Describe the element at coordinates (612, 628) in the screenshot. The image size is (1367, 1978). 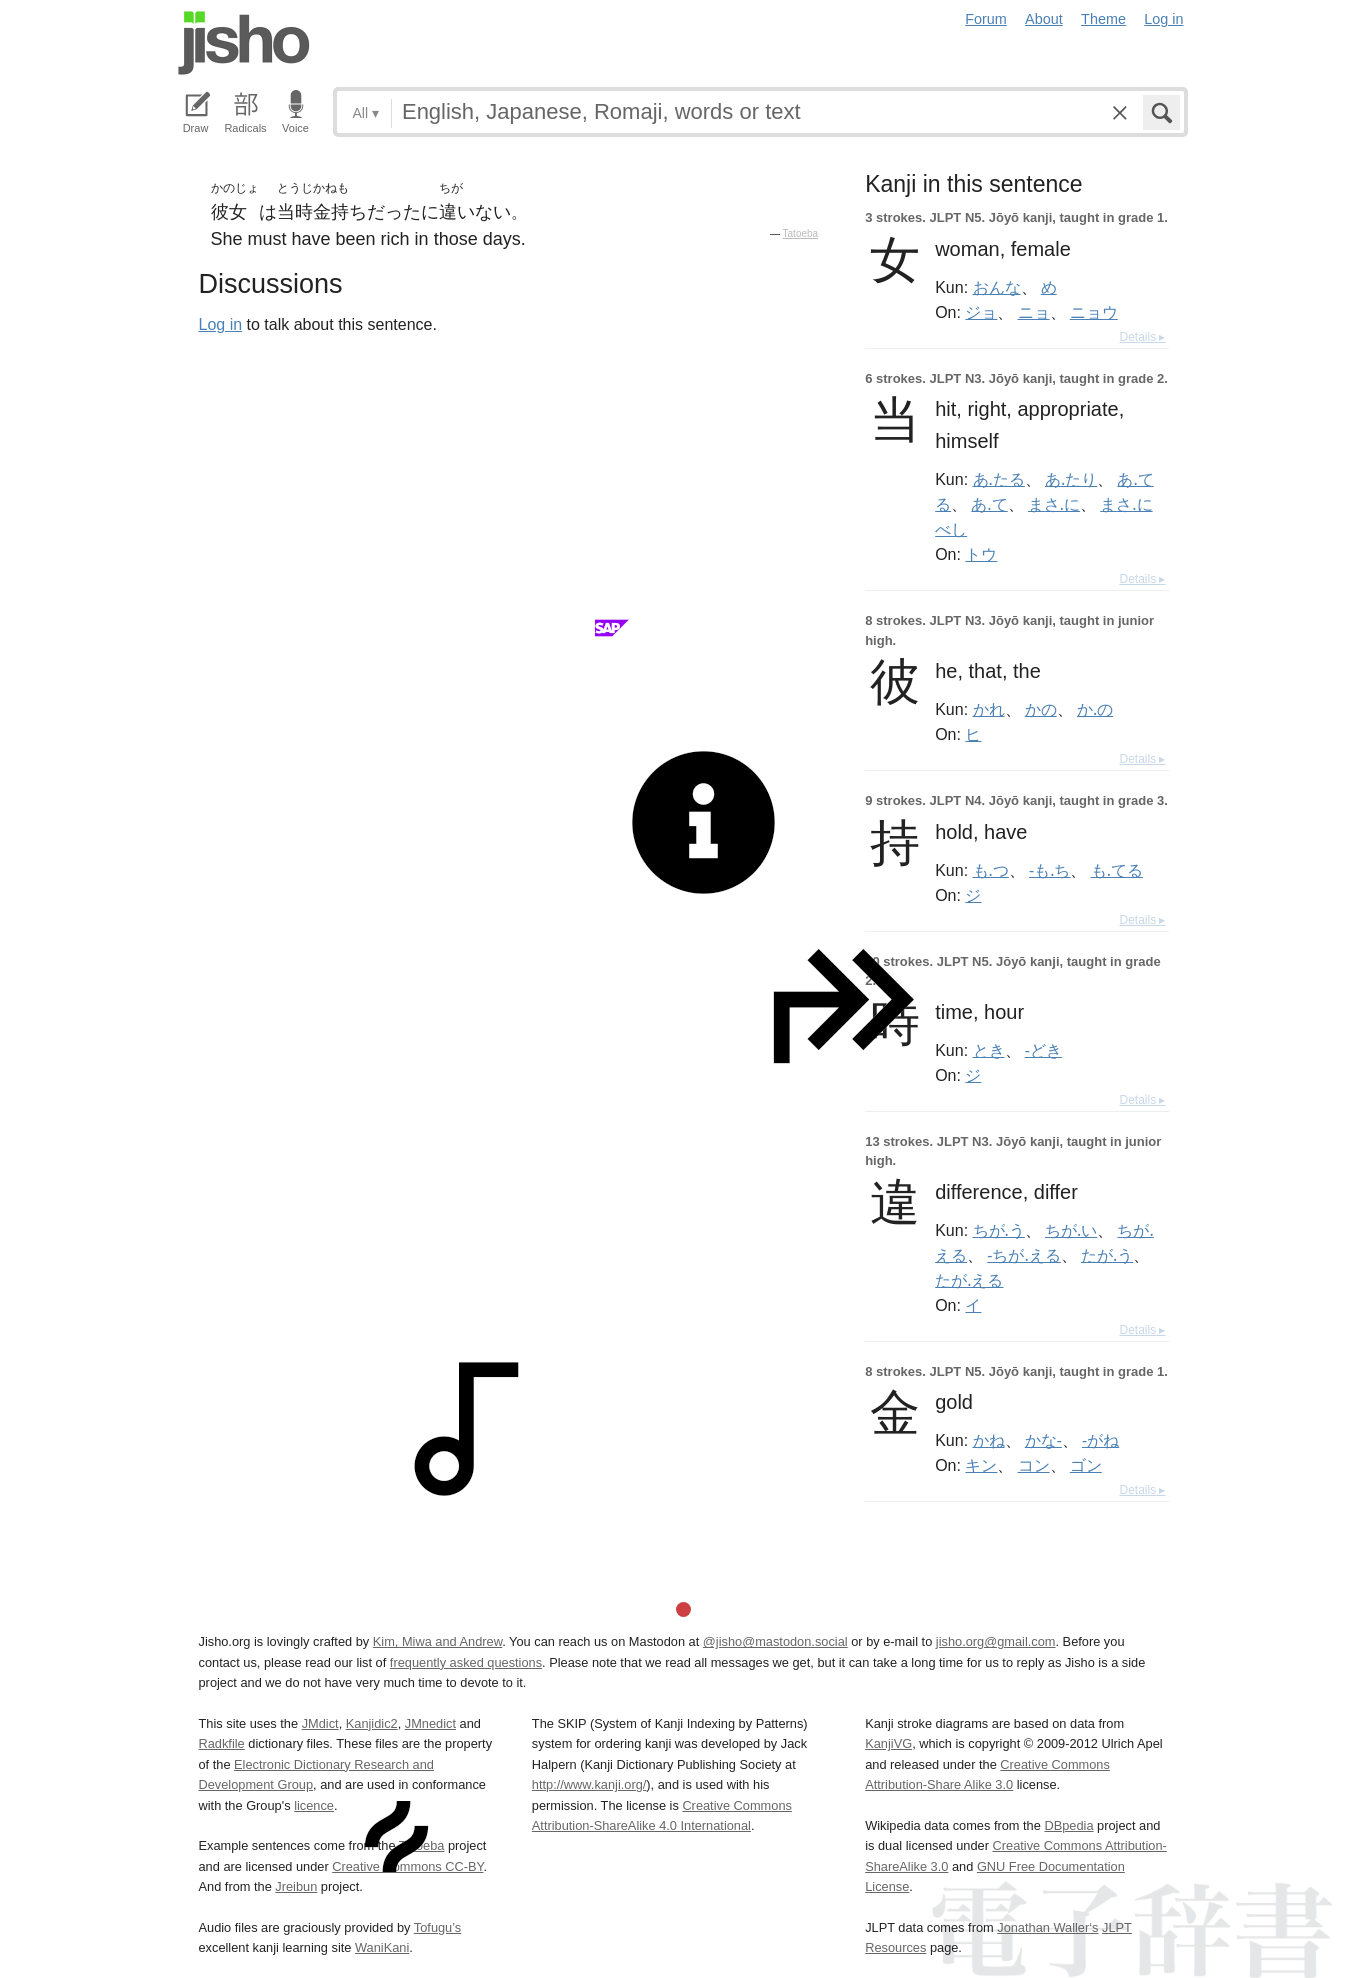
I see `SAP enterprise software logo` at that location.